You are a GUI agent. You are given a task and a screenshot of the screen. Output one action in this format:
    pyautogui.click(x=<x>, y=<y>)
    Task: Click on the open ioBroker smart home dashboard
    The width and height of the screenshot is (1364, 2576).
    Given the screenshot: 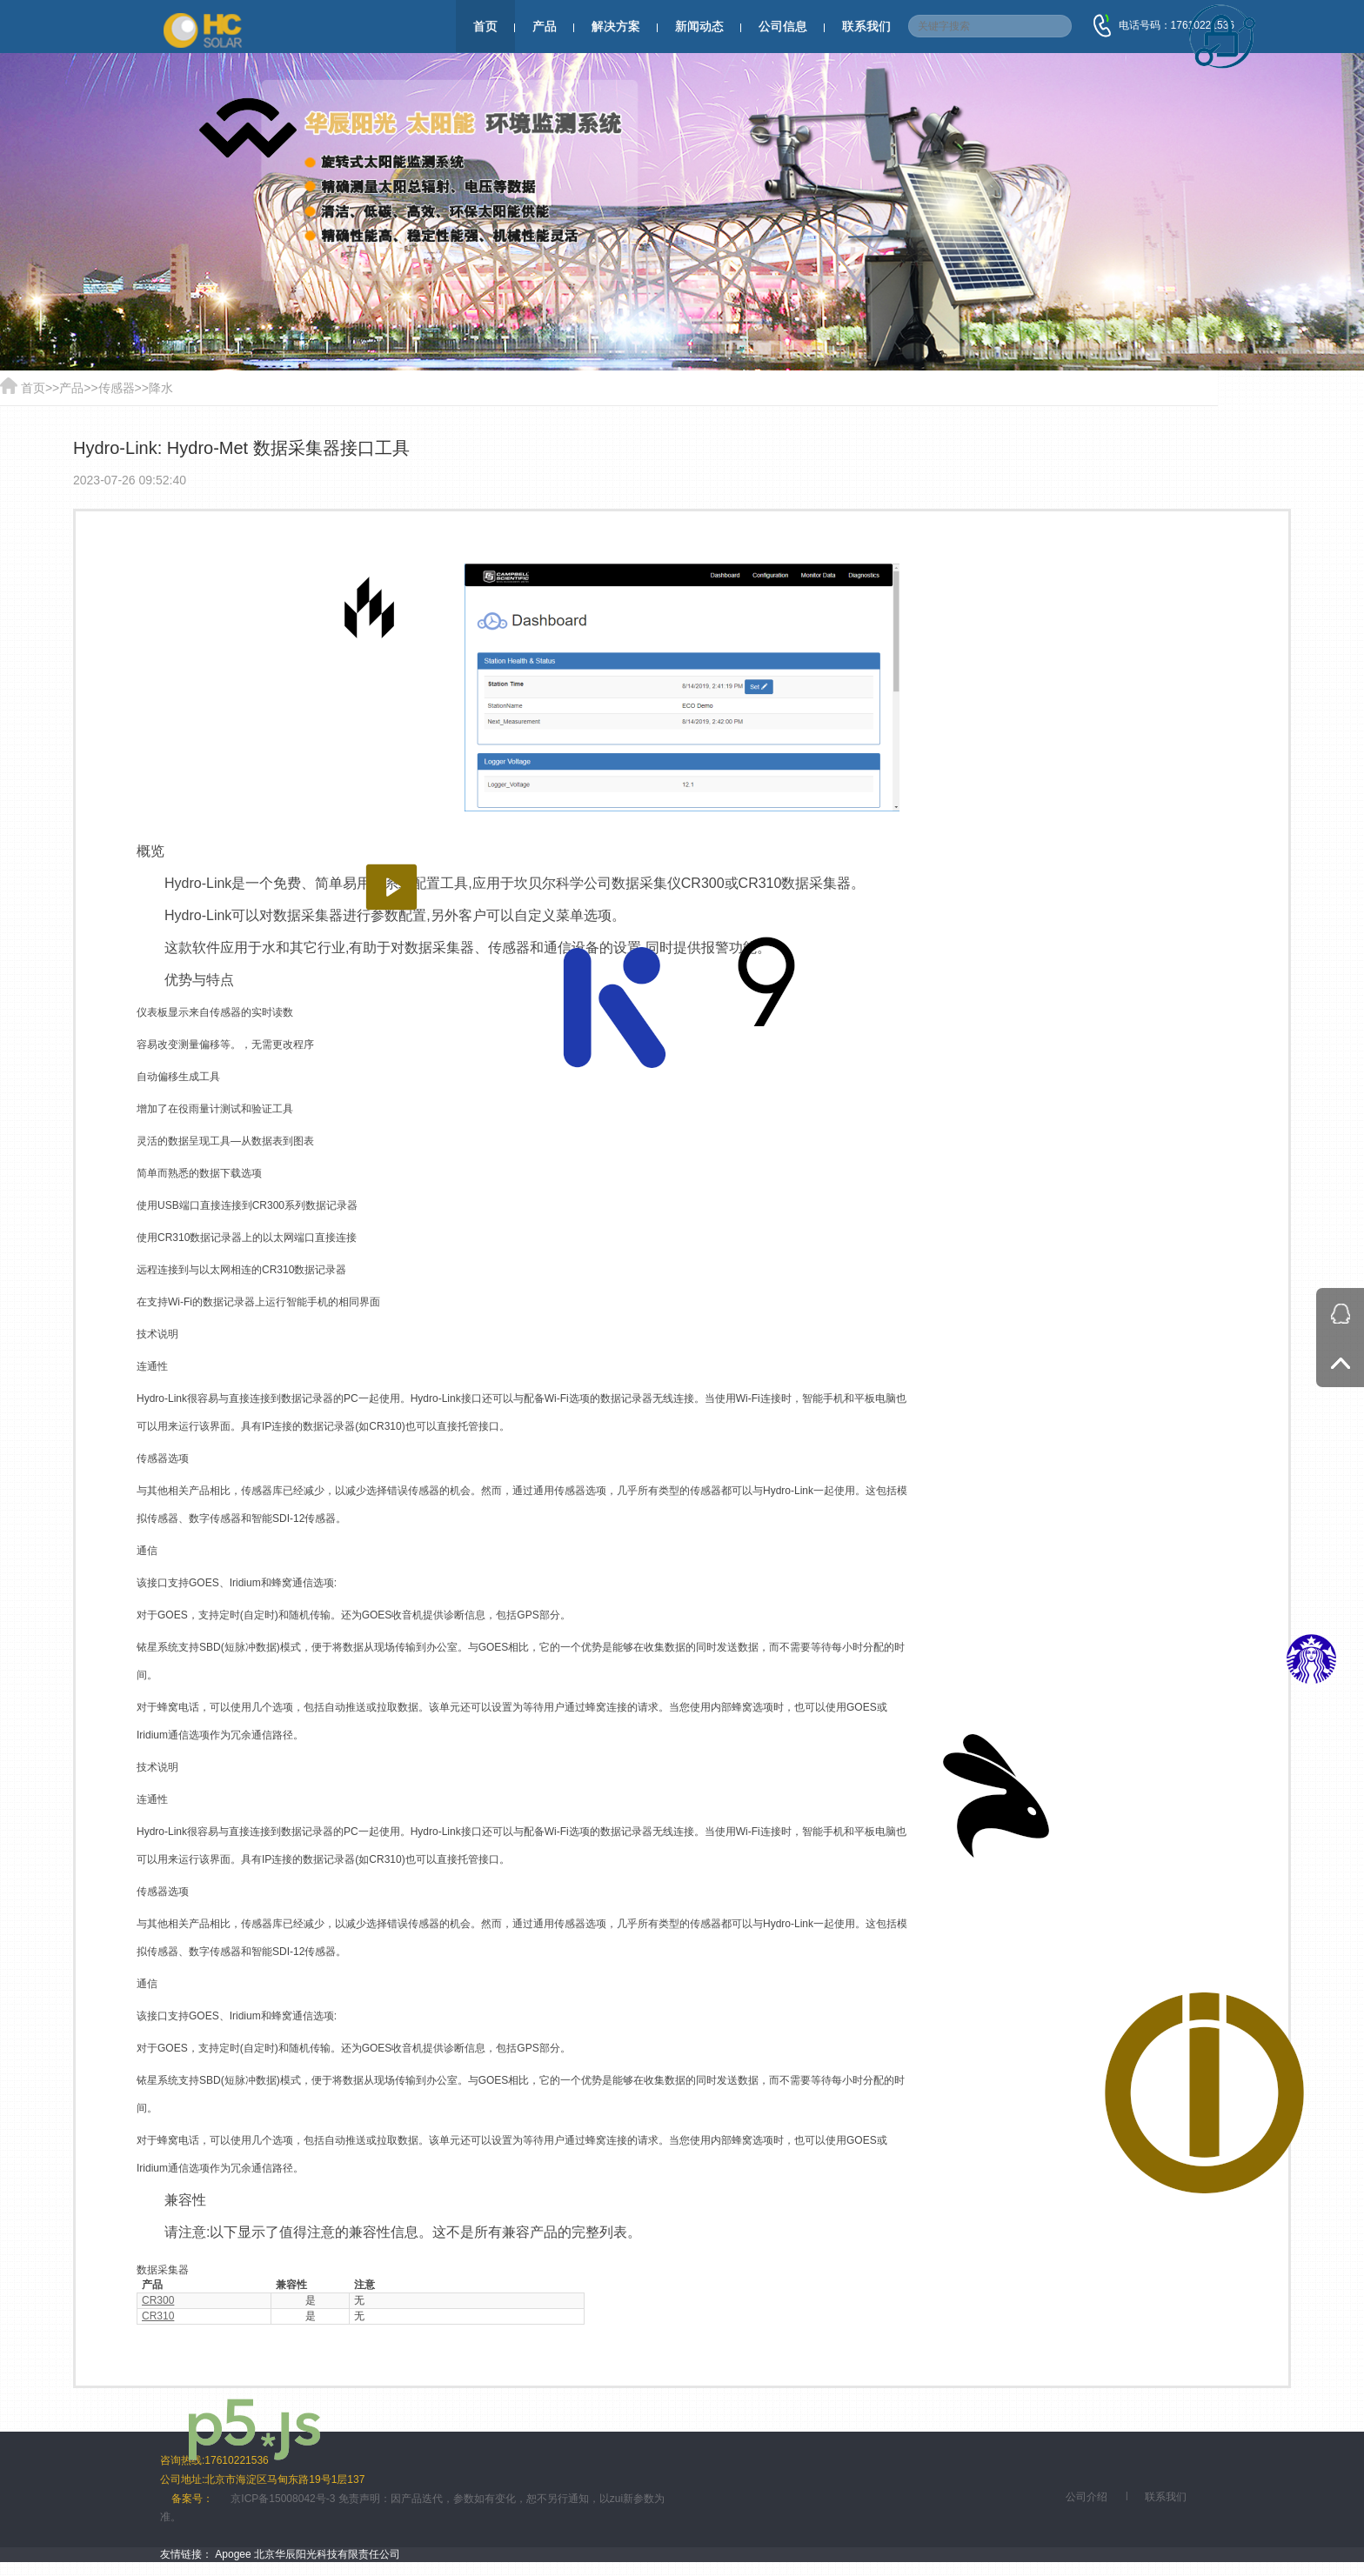 What is the action you would take?
    pyautogui.click(x=1204, y=2092)
    